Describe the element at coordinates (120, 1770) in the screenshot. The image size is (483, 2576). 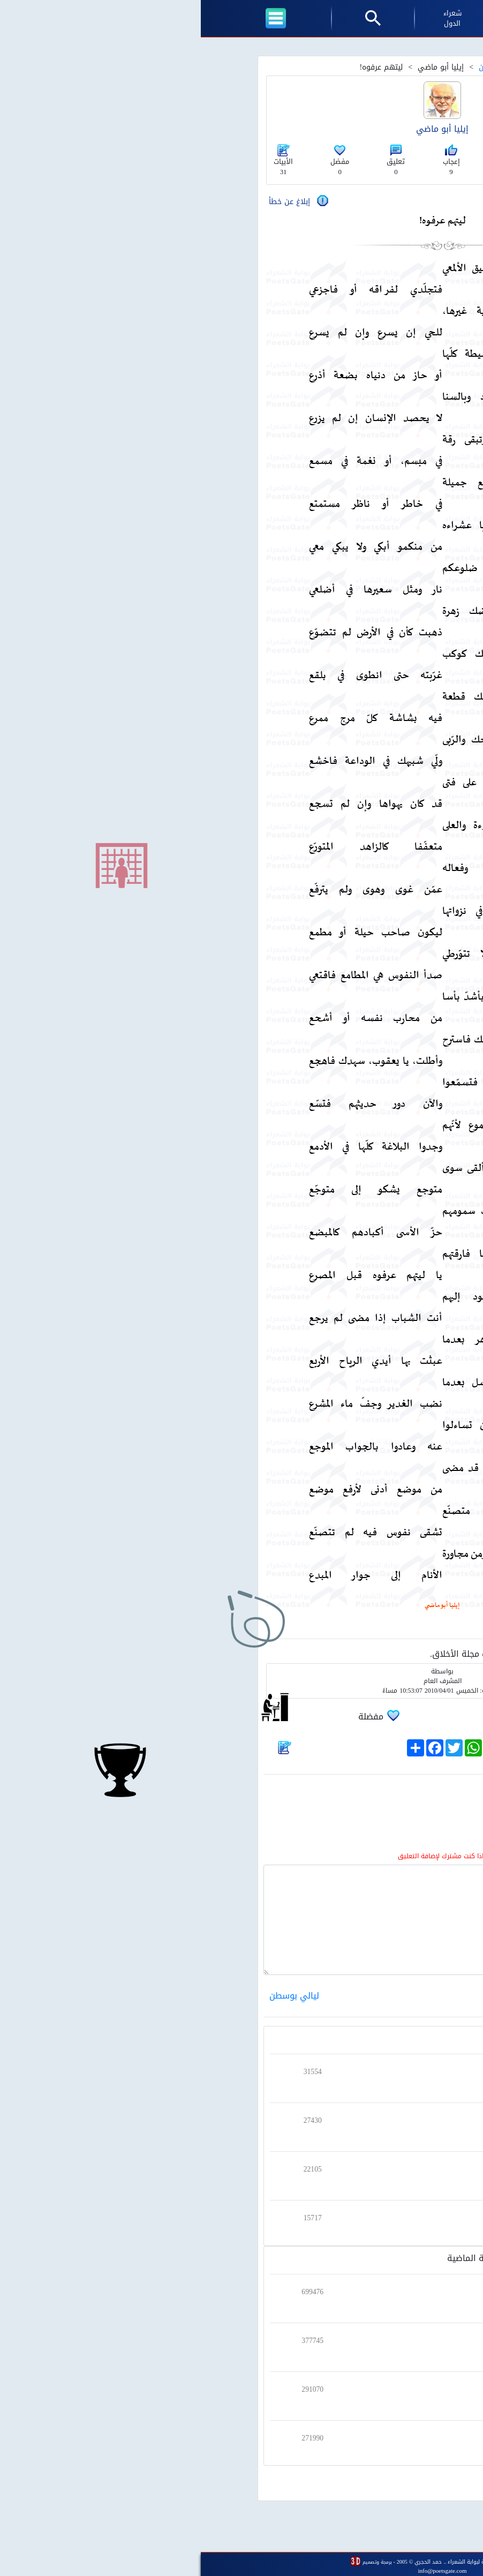
I see `view achievements or awards` at that location.